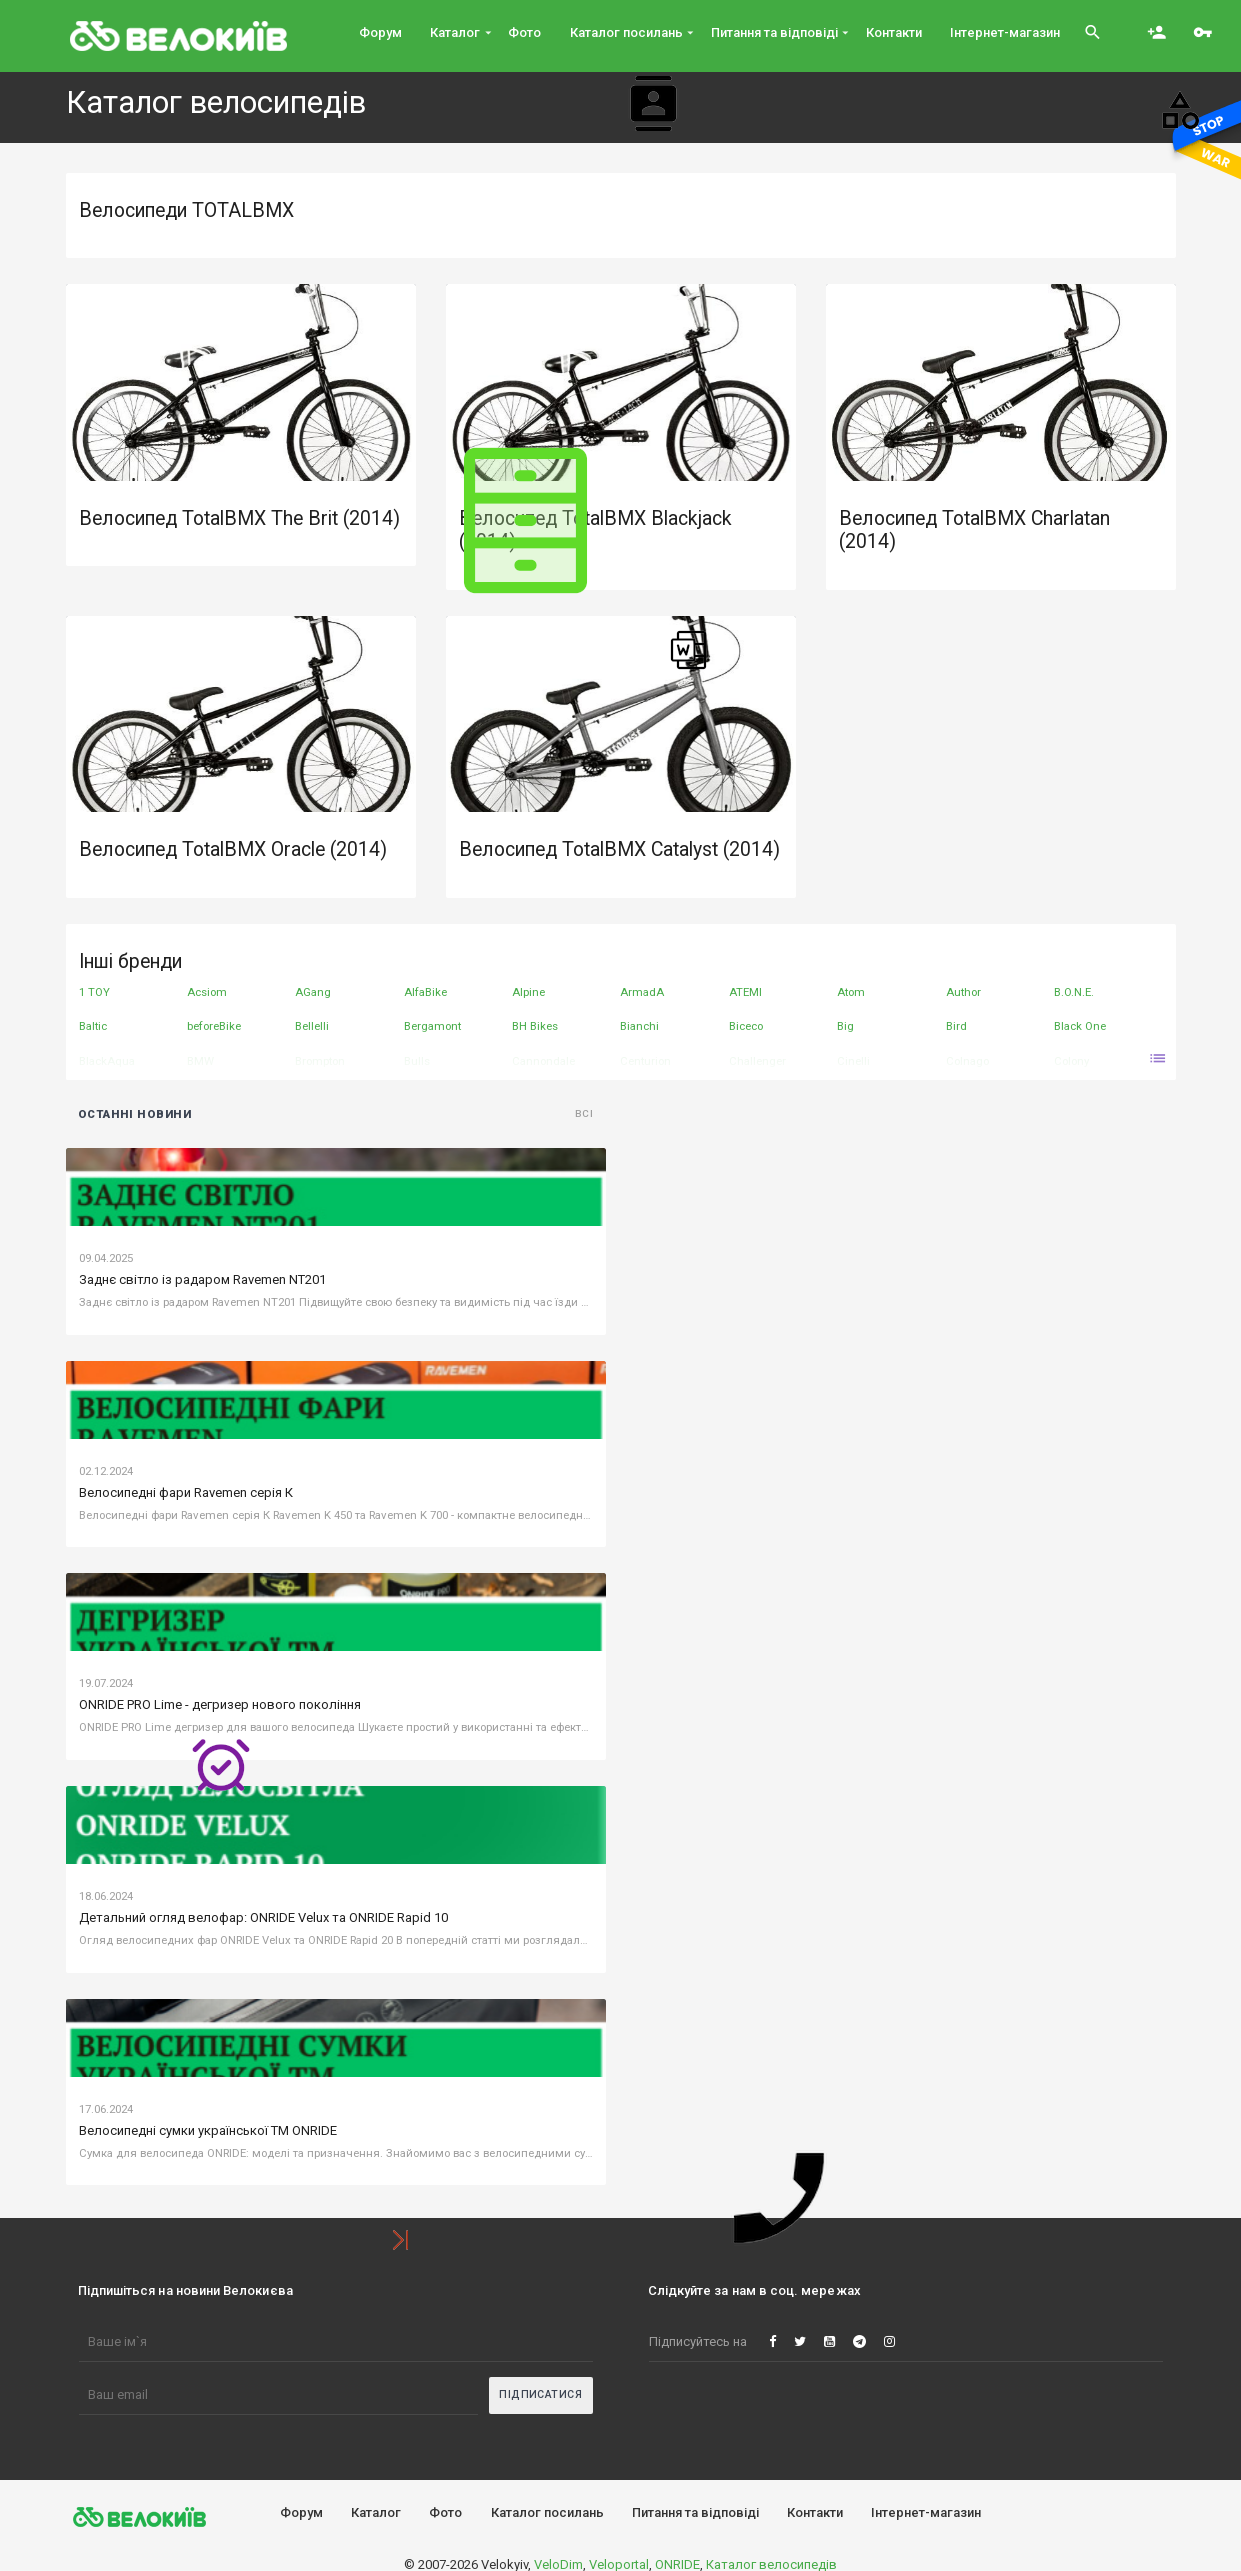  I want to click on open Microsoft Word, so click(690, 650).